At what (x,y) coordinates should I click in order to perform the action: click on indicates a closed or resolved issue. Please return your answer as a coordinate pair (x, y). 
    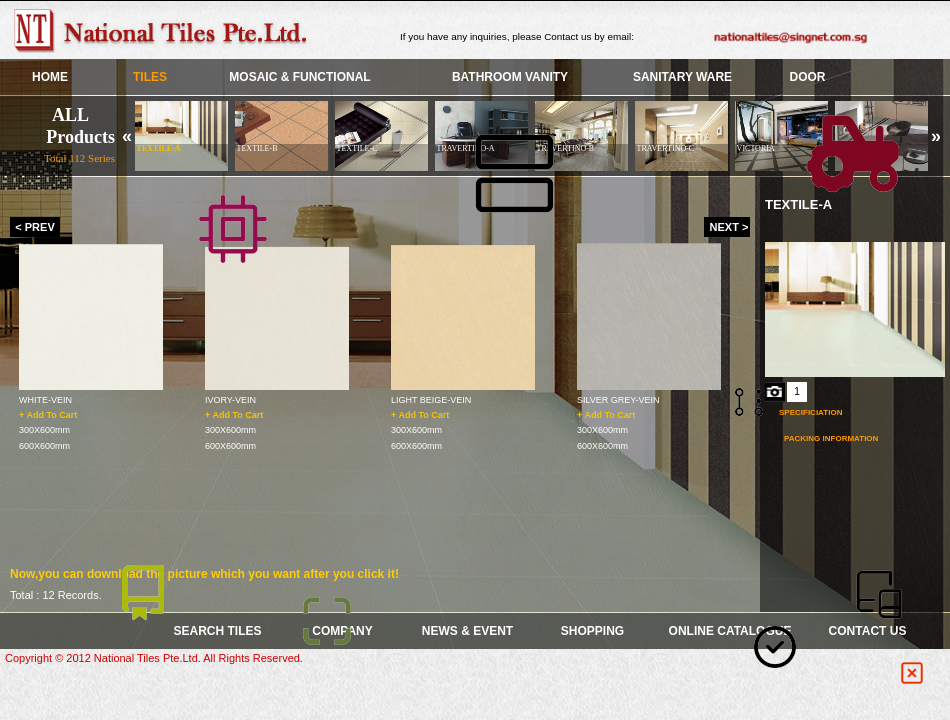
    Looking at the image, I should click on (775, 647).